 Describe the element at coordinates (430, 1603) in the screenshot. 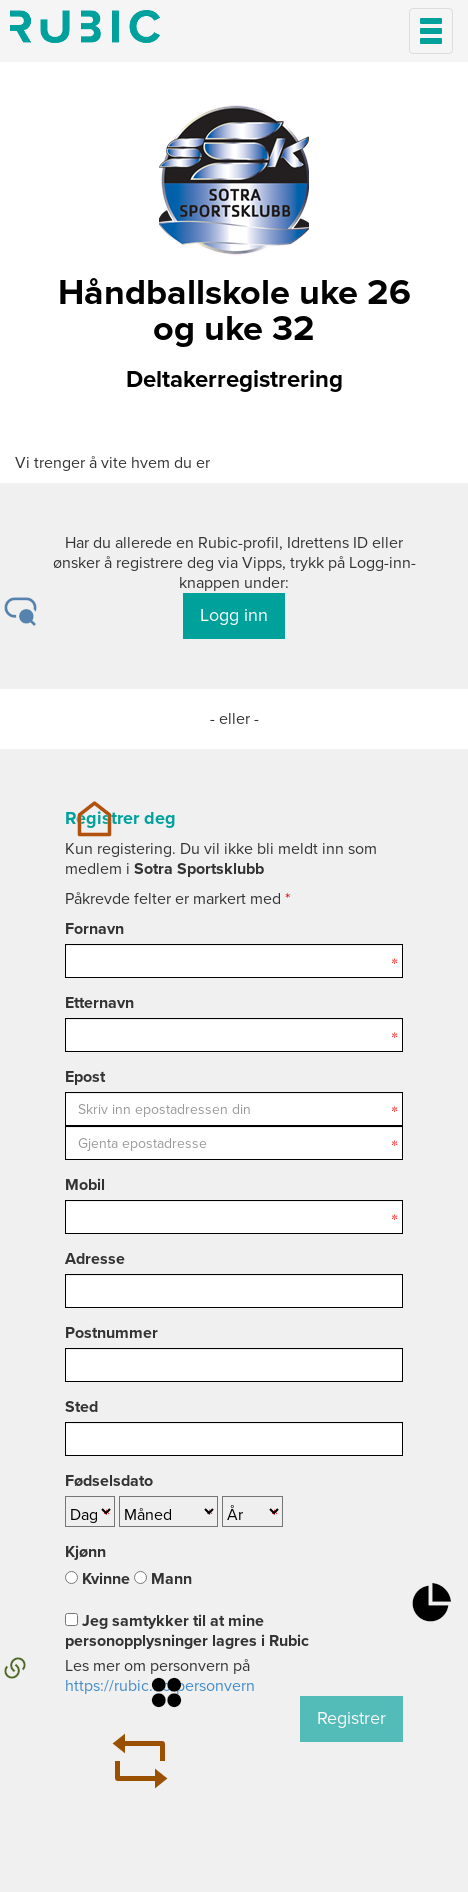

I see `view analytics or statistics breakdown` at that location.